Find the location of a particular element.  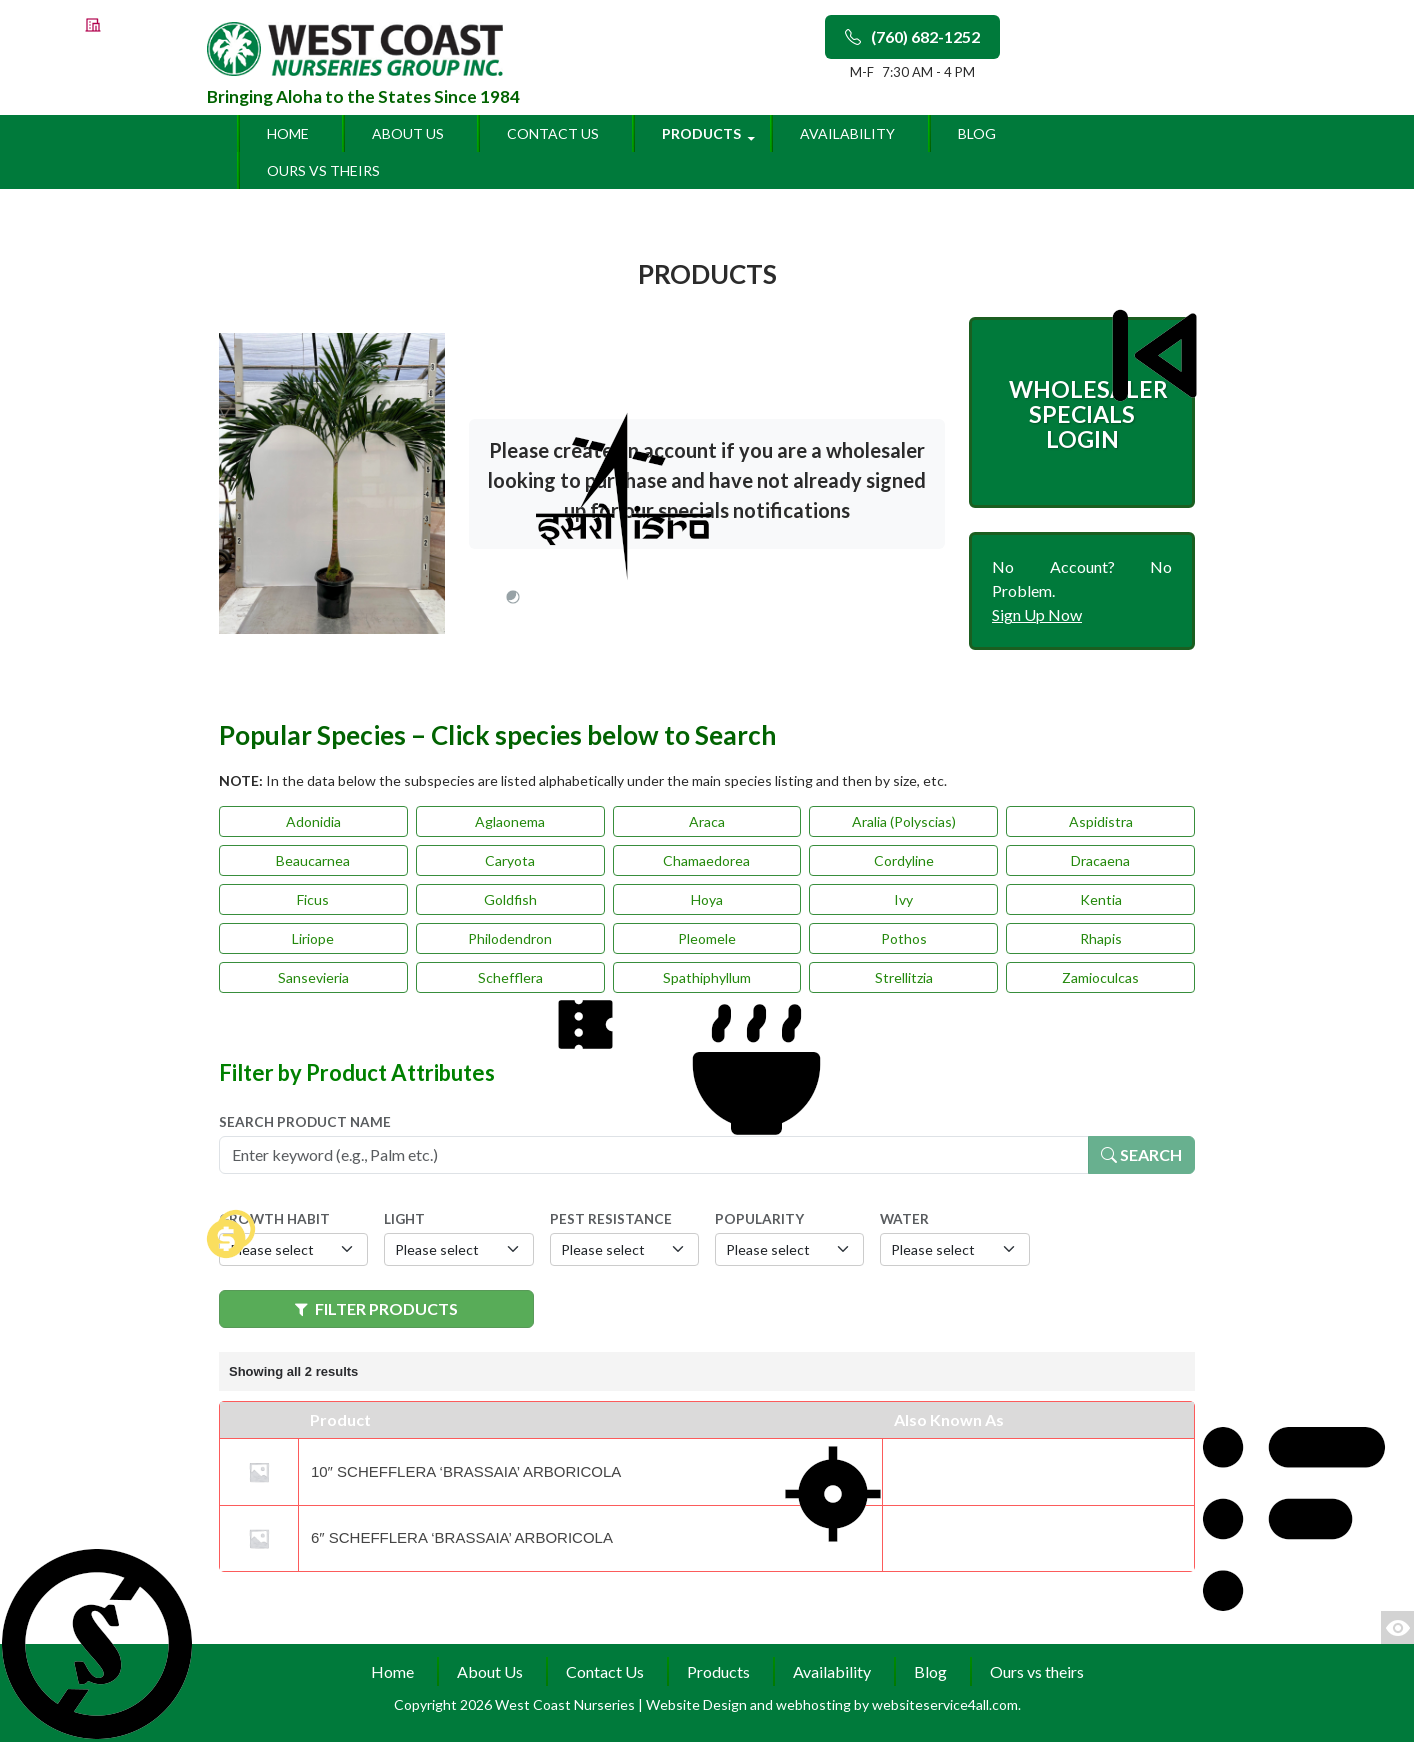

view your coin balance or currency is located at coordinates (231, 1234).